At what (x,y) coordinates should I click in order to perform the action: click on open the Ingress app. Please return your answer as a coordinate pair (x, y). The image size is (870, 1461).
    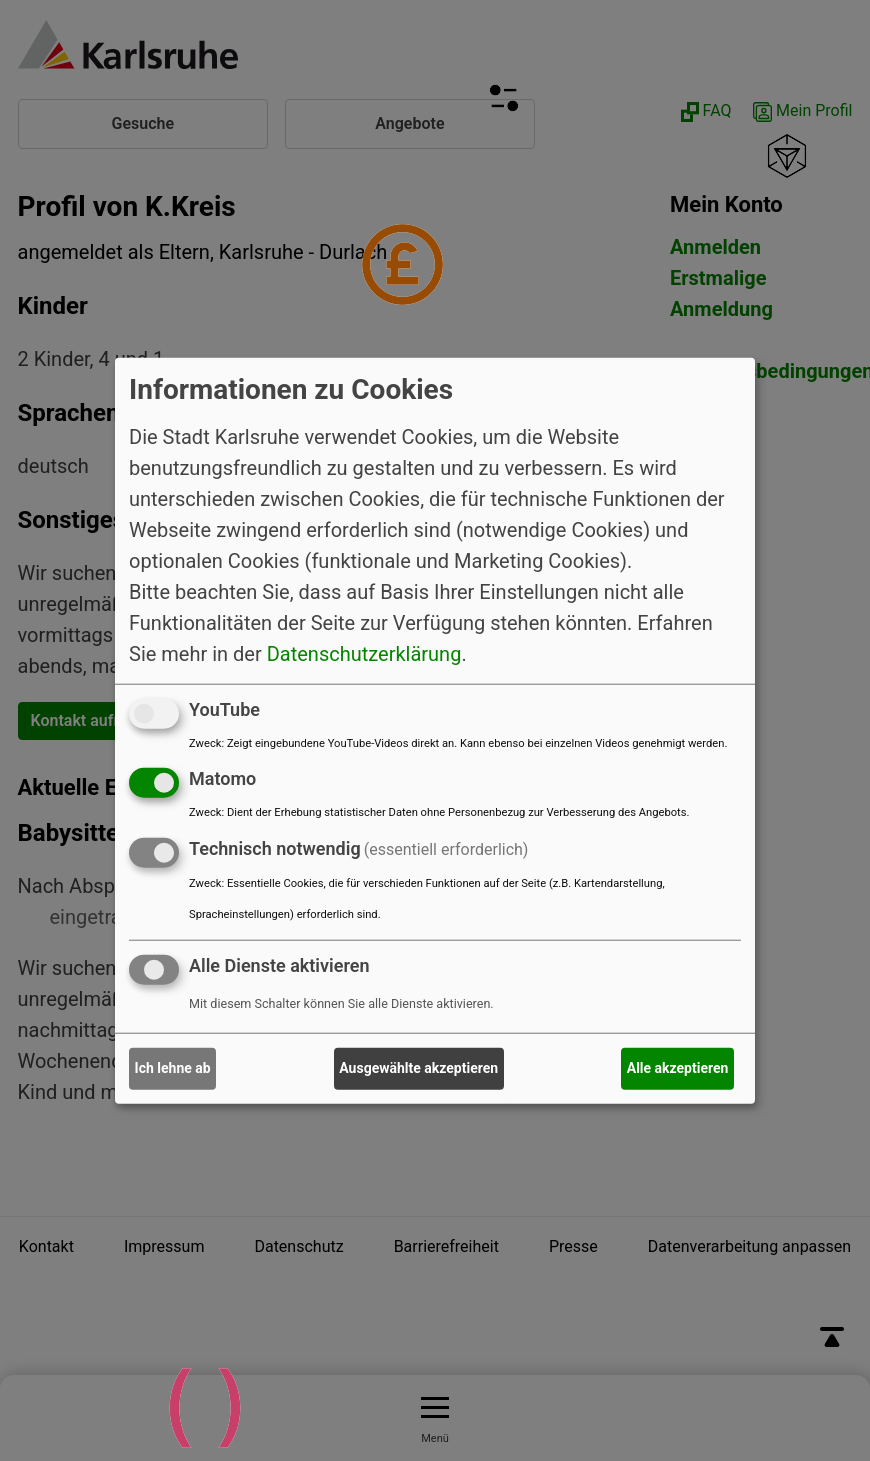
    Looking at the image, I should click on (787, 156).